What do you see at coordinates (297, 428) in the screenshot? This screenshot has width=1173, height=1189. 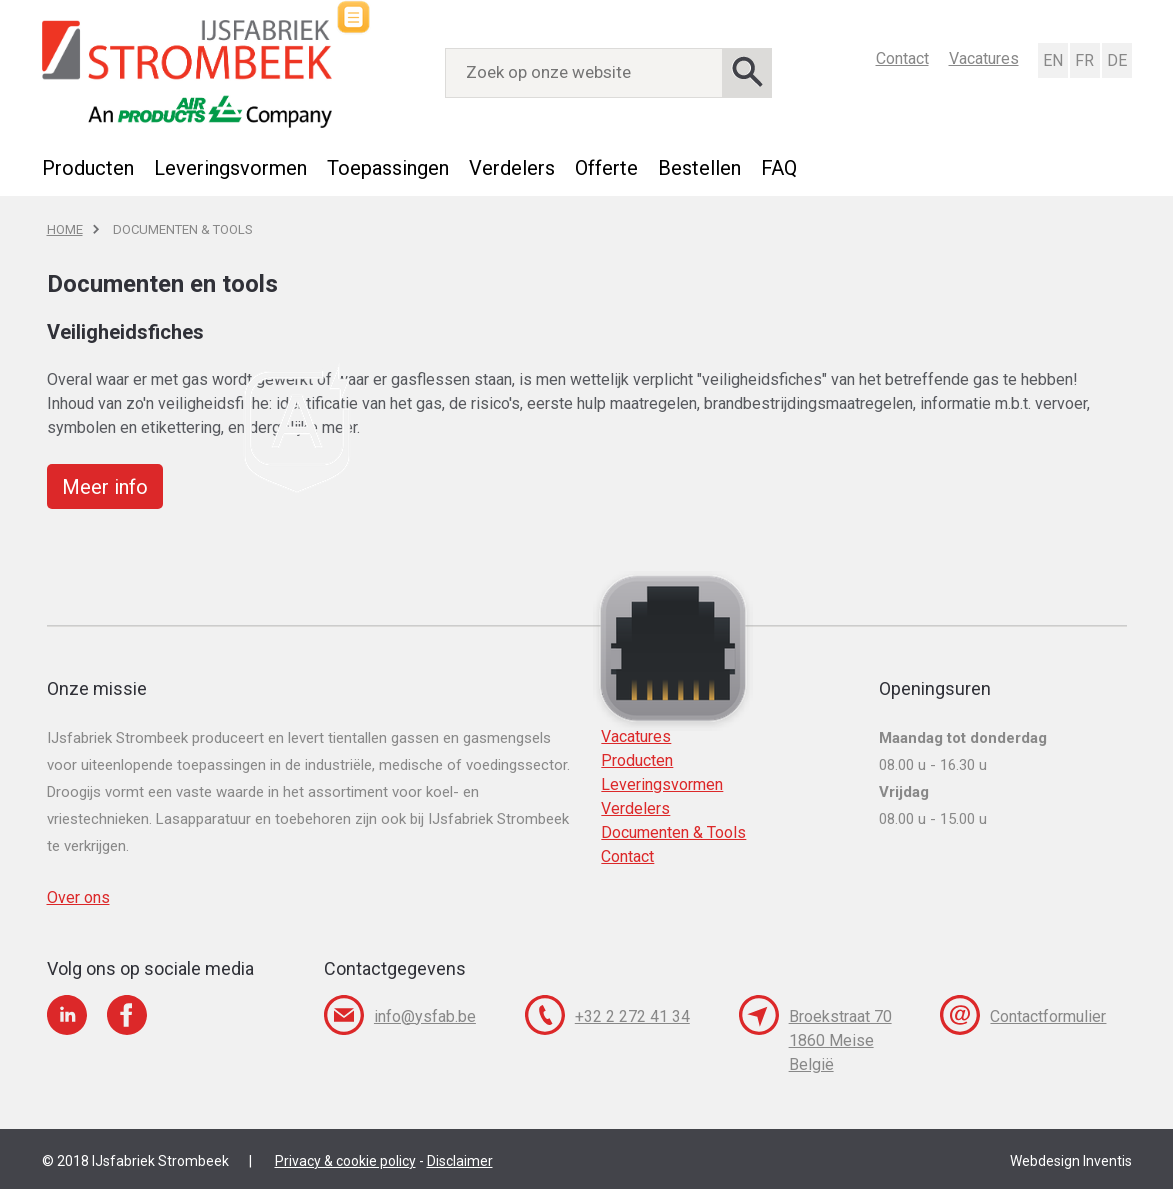 I see `keyboard battery status indicator` at bounding box center [297, 428].